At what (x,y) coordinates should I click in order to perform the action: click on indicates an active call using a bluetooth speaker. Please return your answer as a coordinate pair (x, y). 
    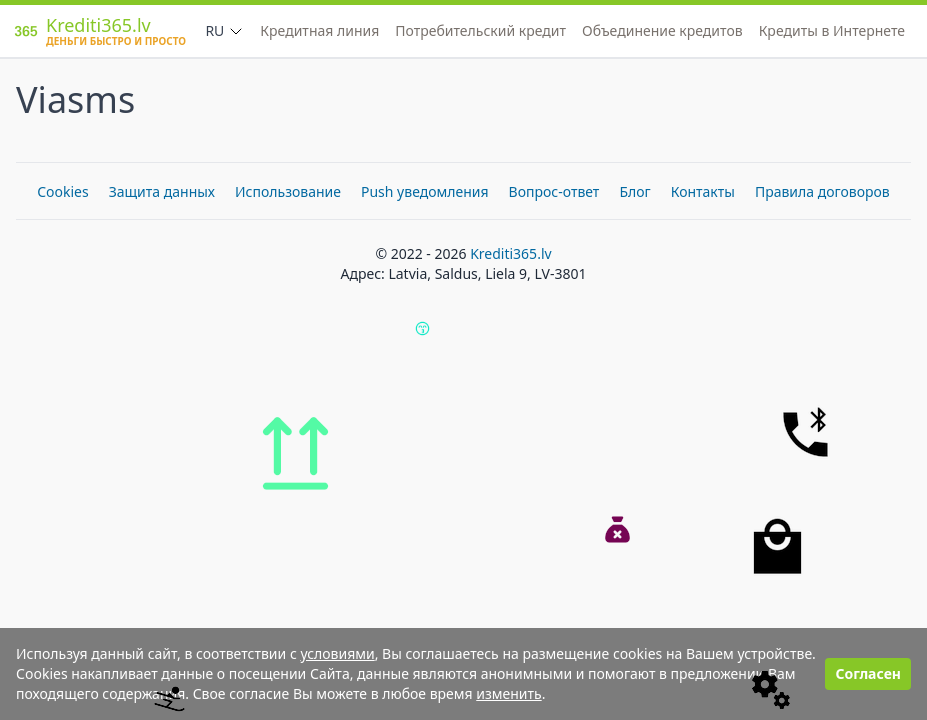
    Looking at the image, I should click on (805, 434).